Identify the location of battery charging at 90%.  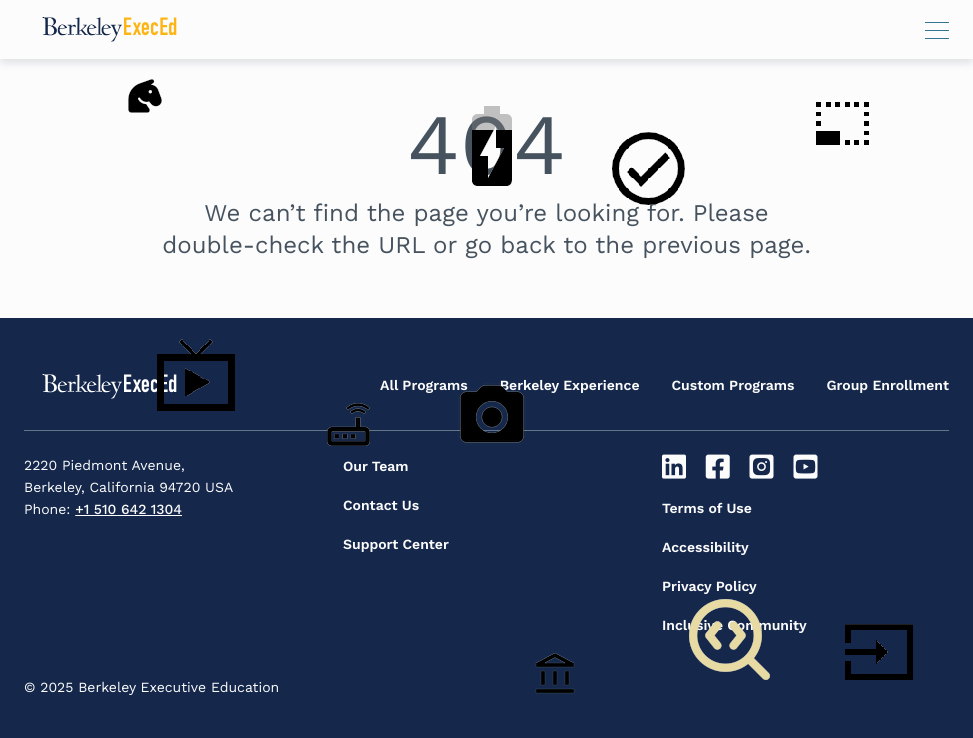
(492, 146).